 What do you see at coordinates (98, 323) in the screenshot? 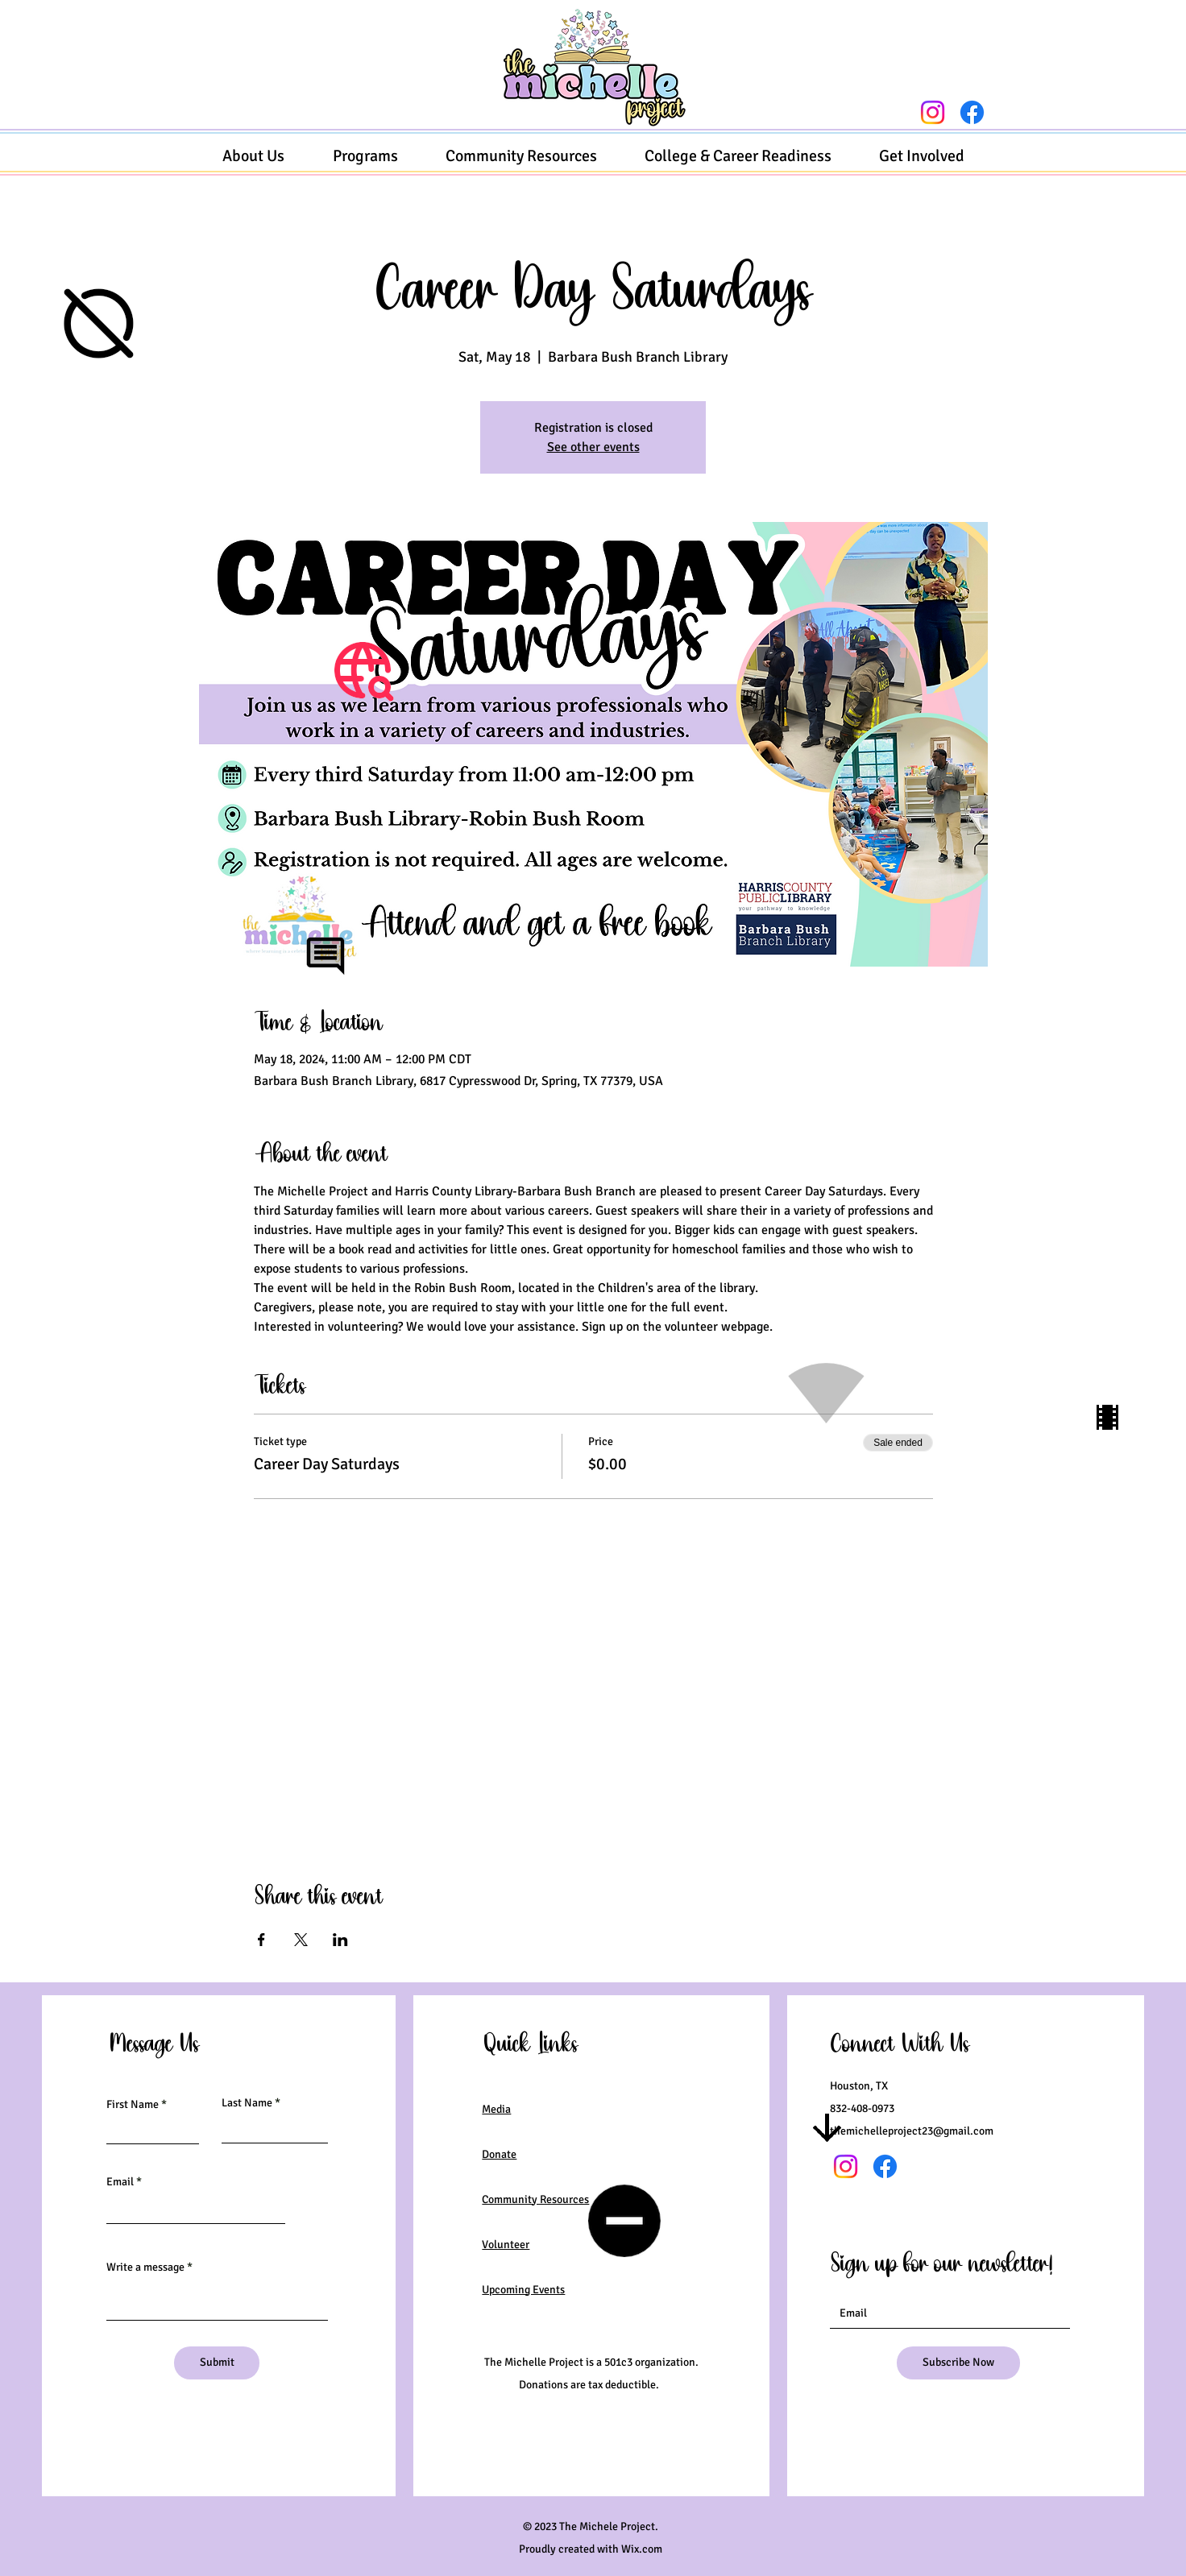
I see `indicates a disabled or unavailable feature` at bounding box center [98, 323].